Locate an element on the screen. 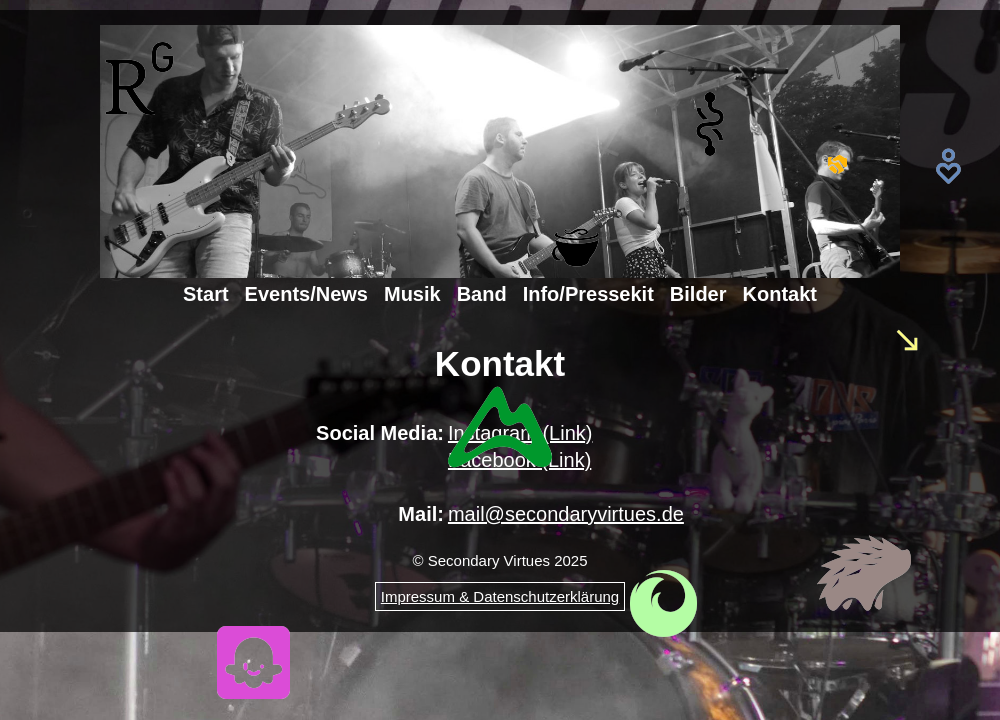 The image size is (1000, 720). indicates coffeescript programming language is located at coordinates (575, 247).